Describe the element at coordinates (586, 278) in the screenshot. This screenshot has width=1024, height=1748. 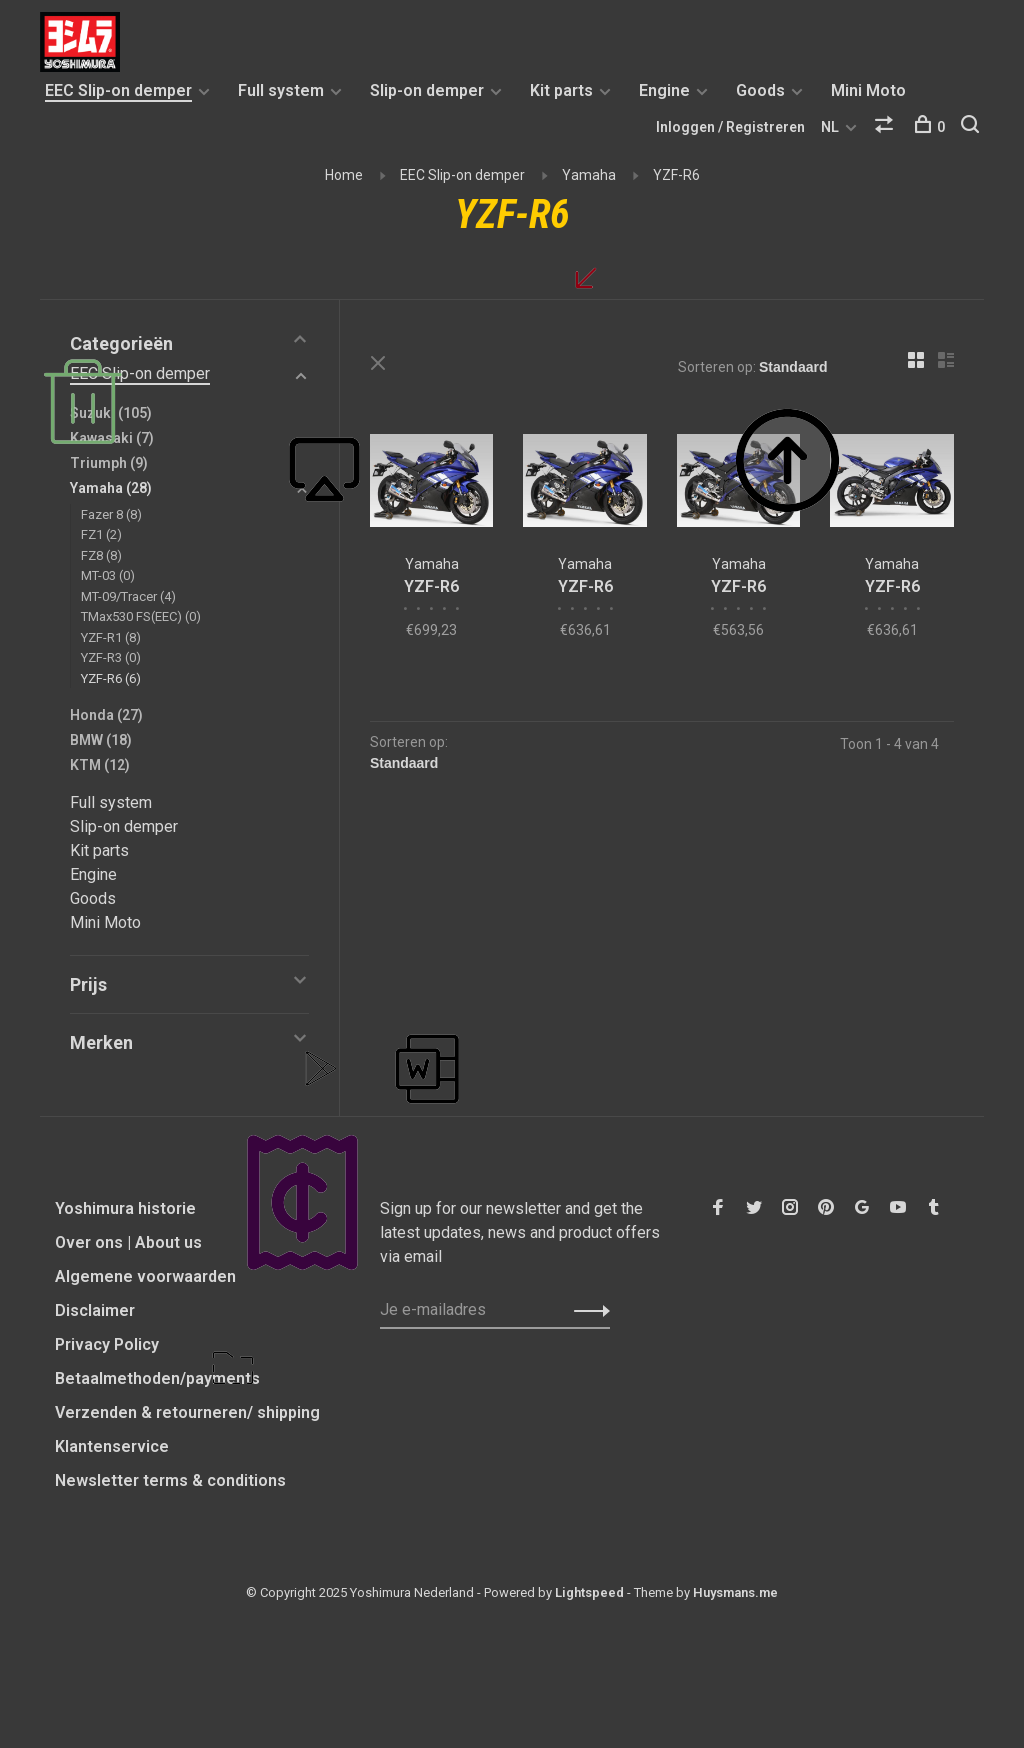
I see `navigate to the bottom-left or previous section` at that location.